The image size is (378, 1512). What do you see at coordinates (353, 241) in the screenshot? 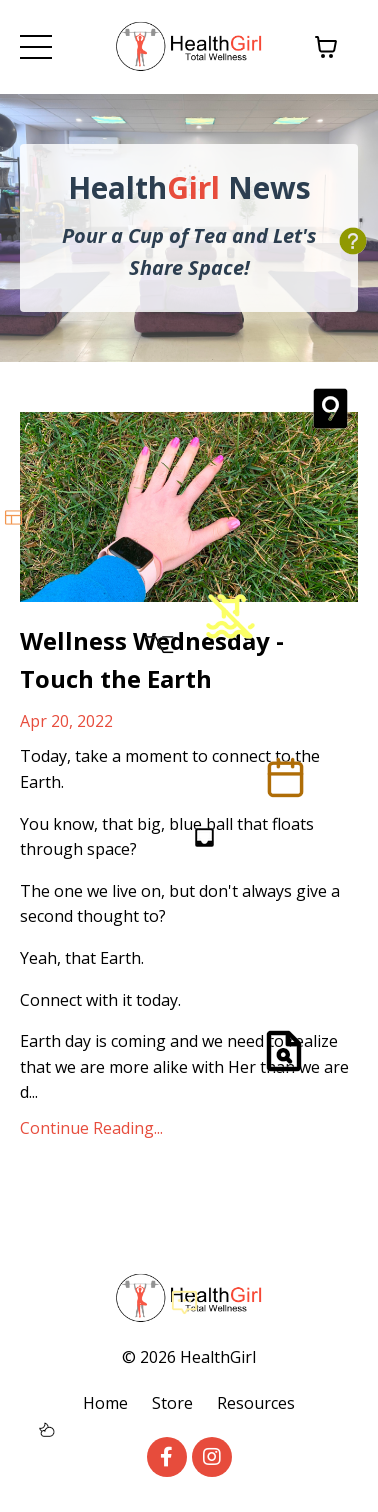
I see `access help or support` at bounding box center [353, 241].